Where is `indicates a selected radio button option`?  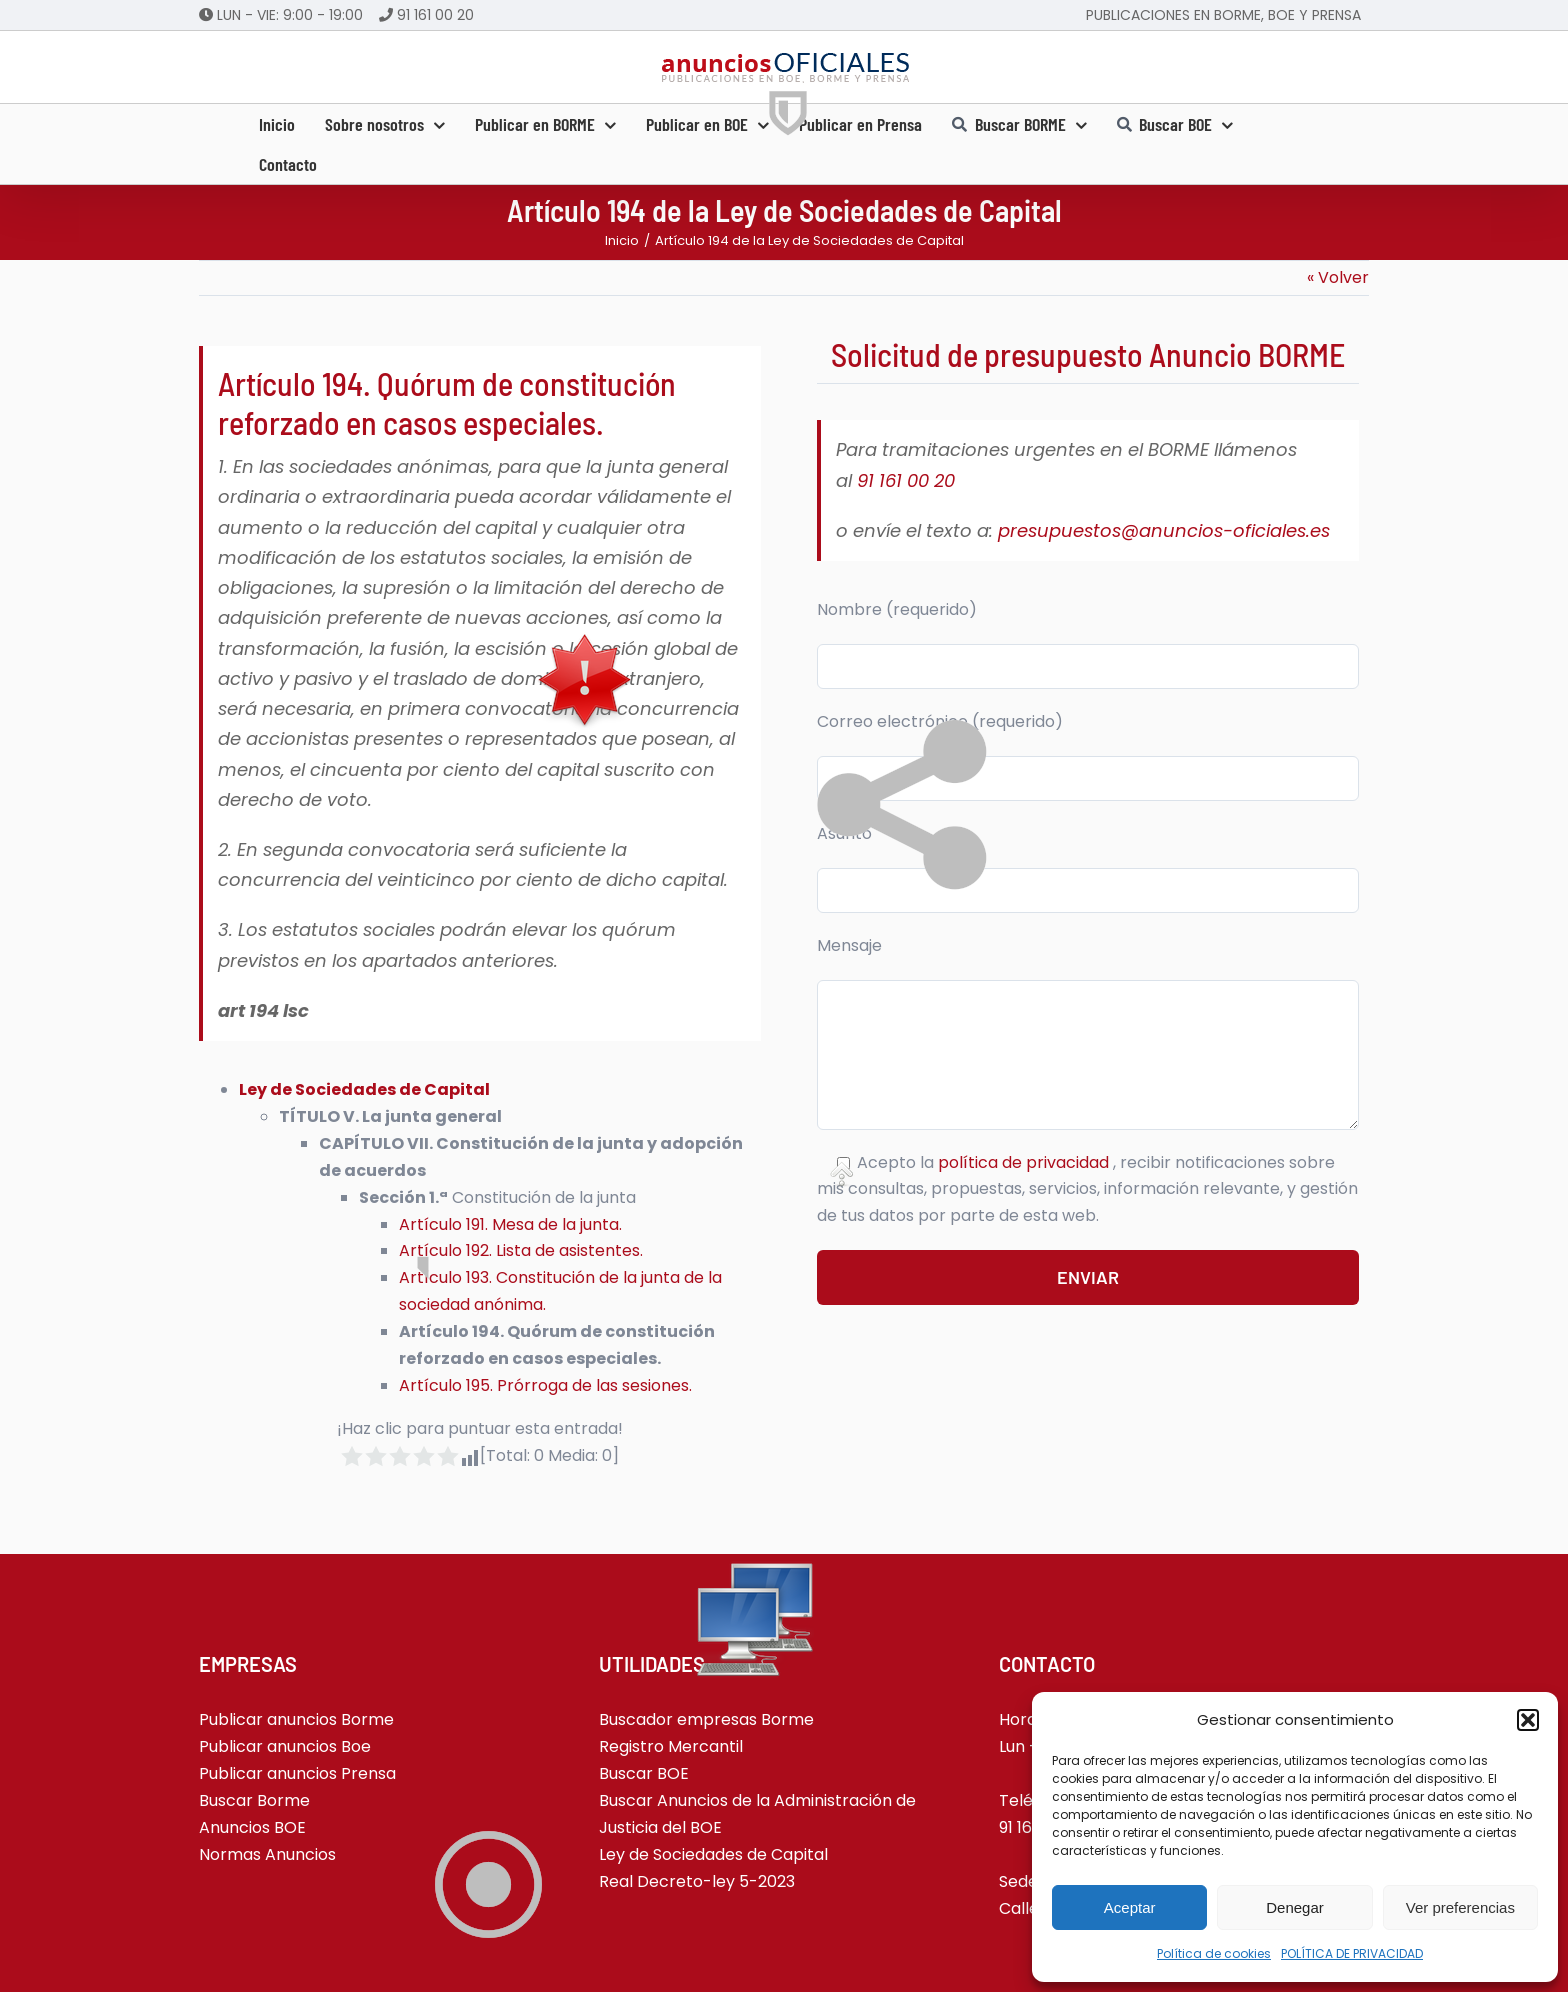
indicates a selected radio button option is located at coordinates (488, 1884).